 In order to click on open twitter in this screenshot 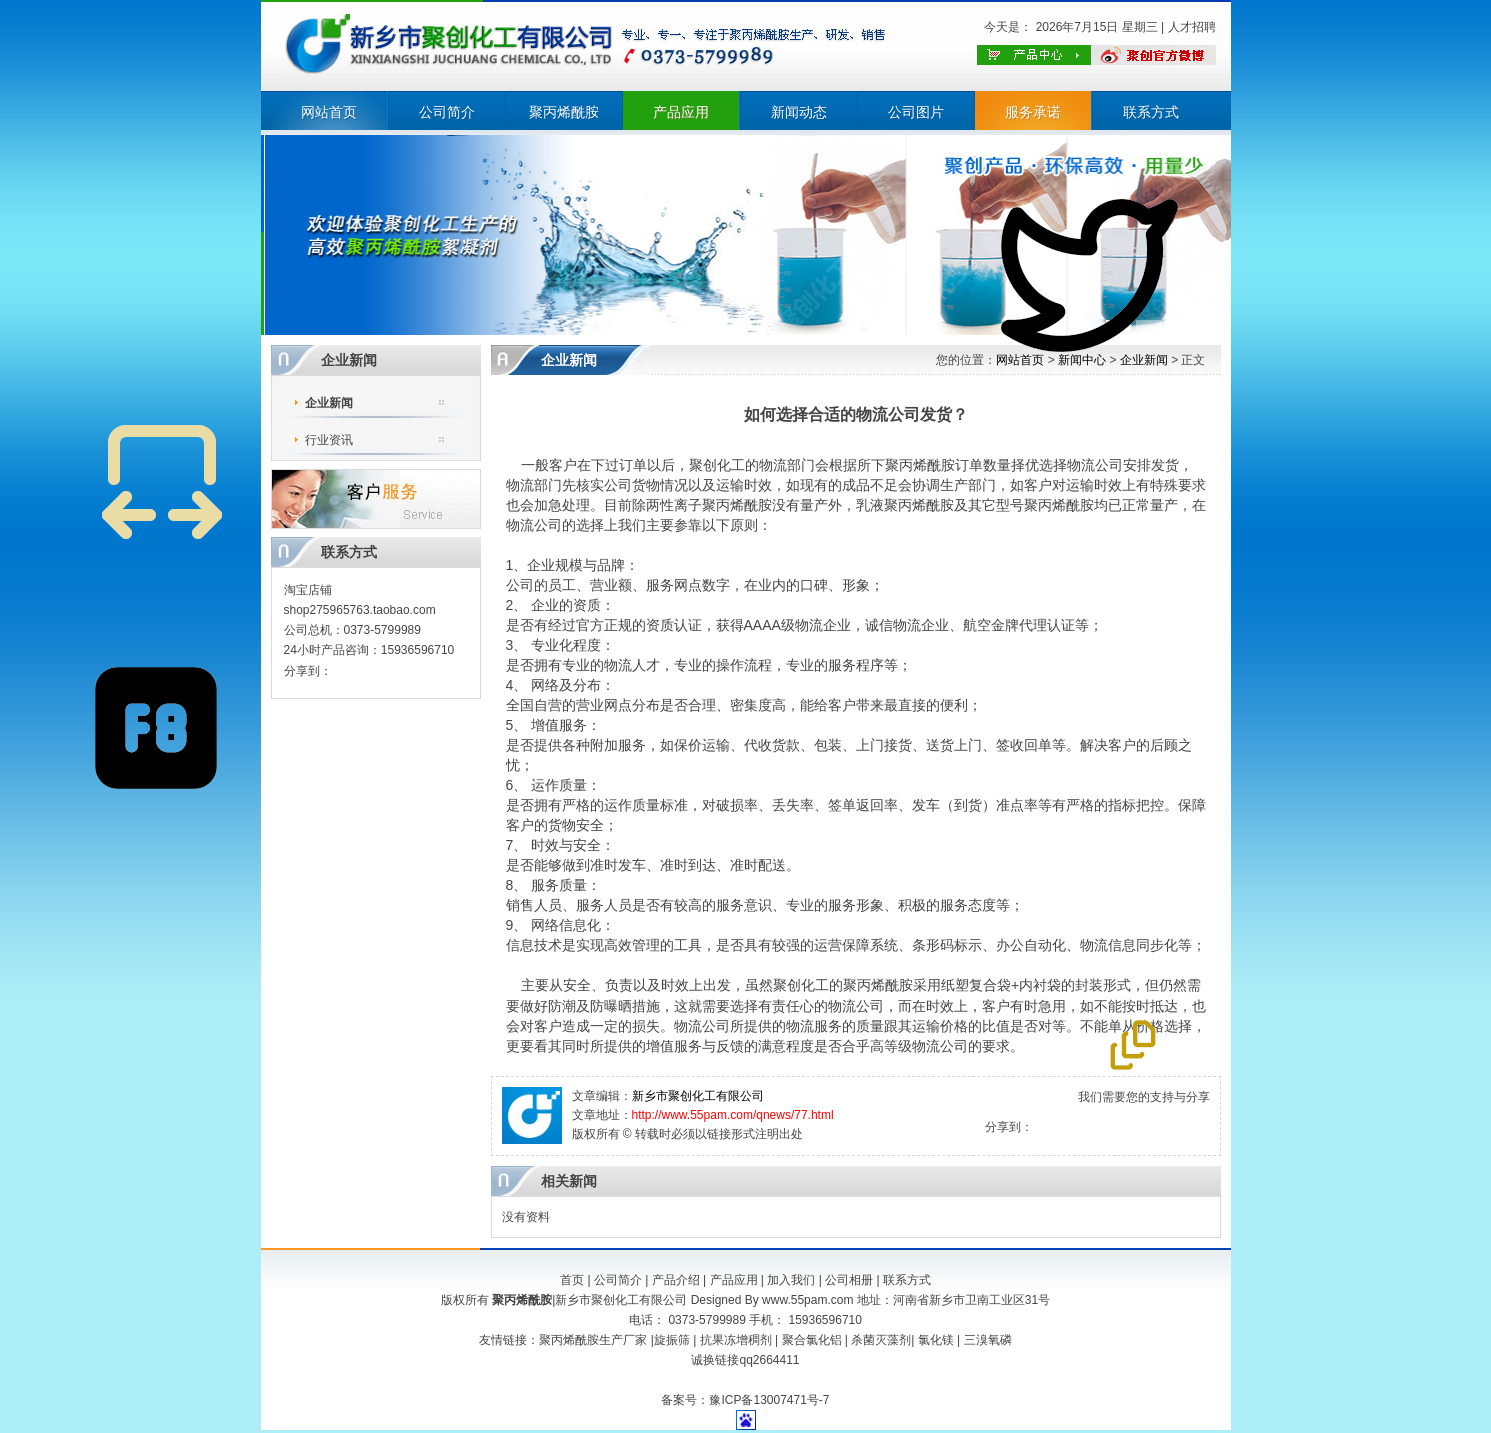, I will do `click(1089, 271)`.